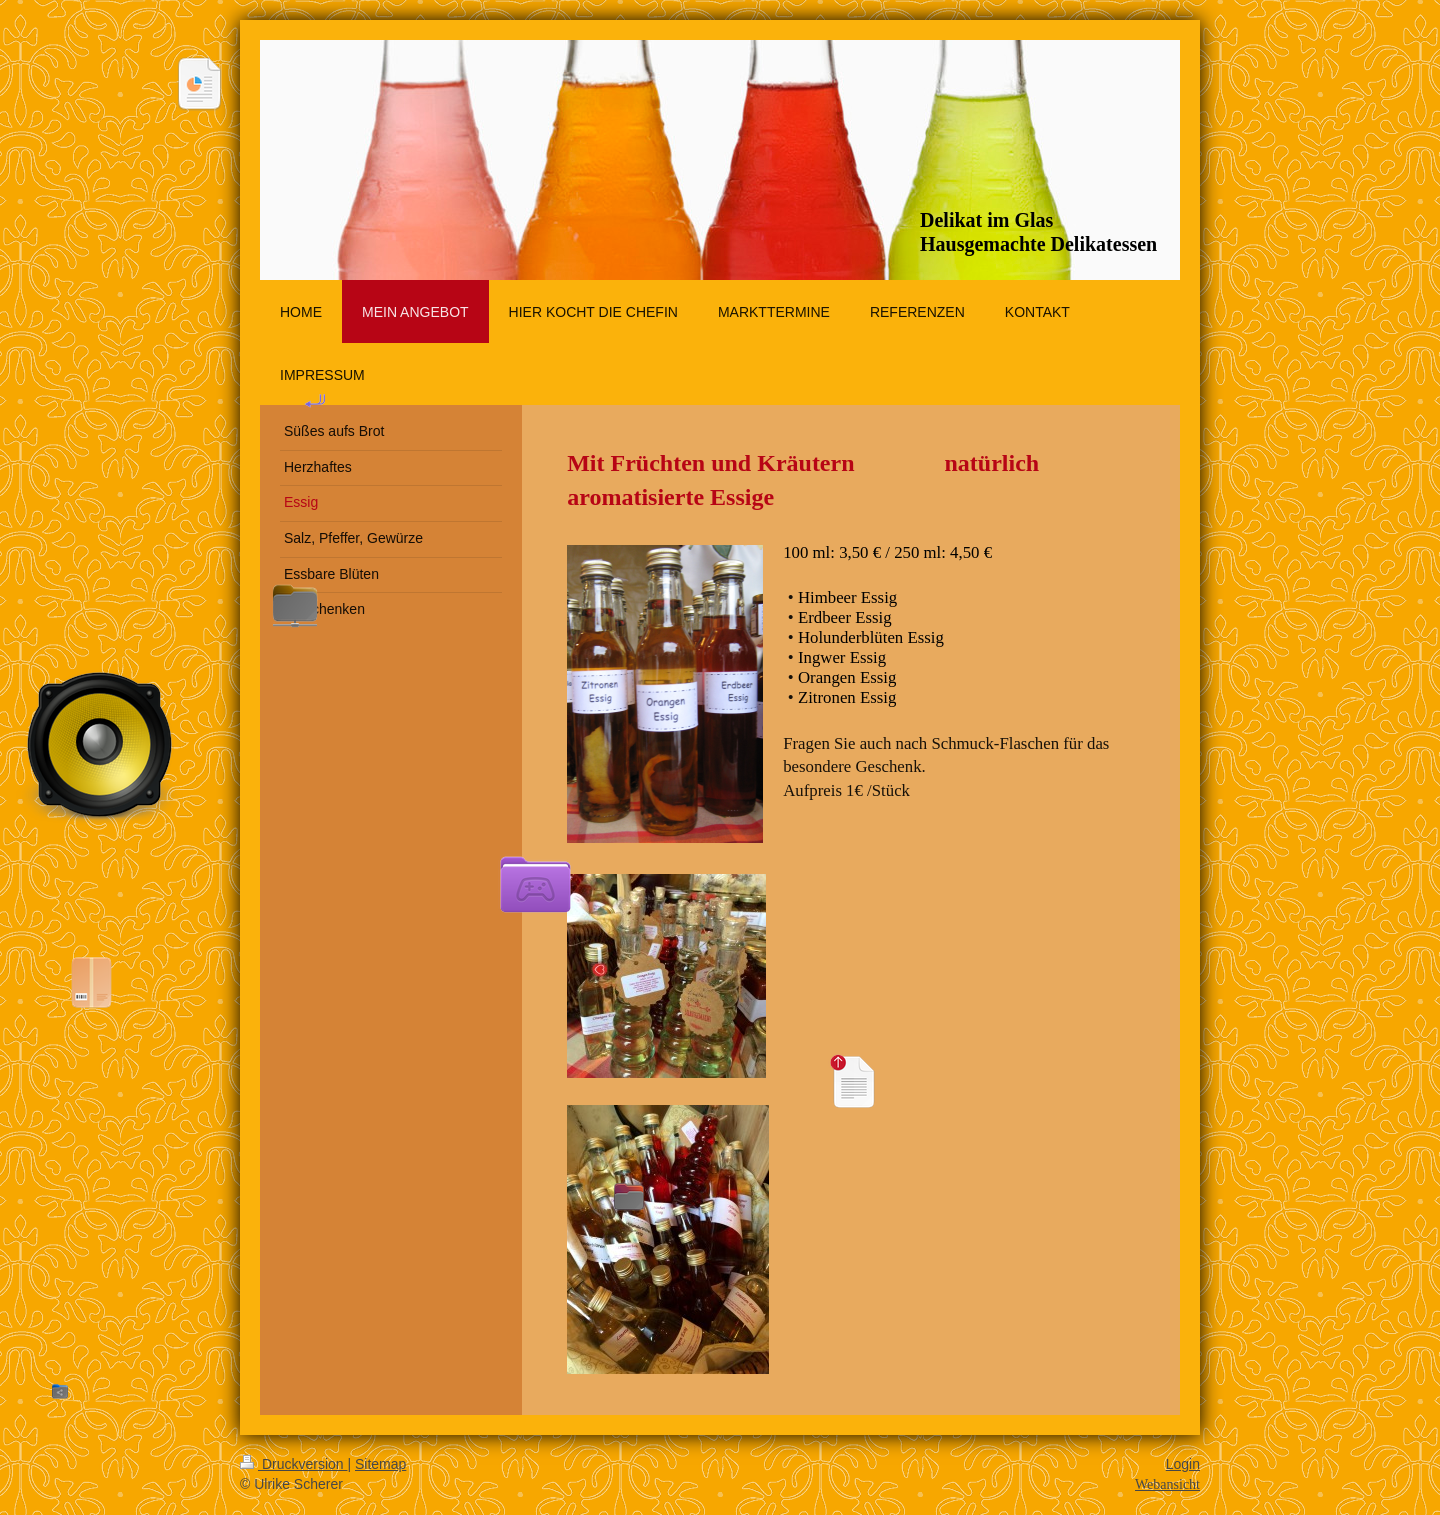 This screenshot has width=1440, height=1515. What do you see at coordinates (854, 1082) in the screenshot?
I see `send or share a document` at bounding box center [854, 1082].